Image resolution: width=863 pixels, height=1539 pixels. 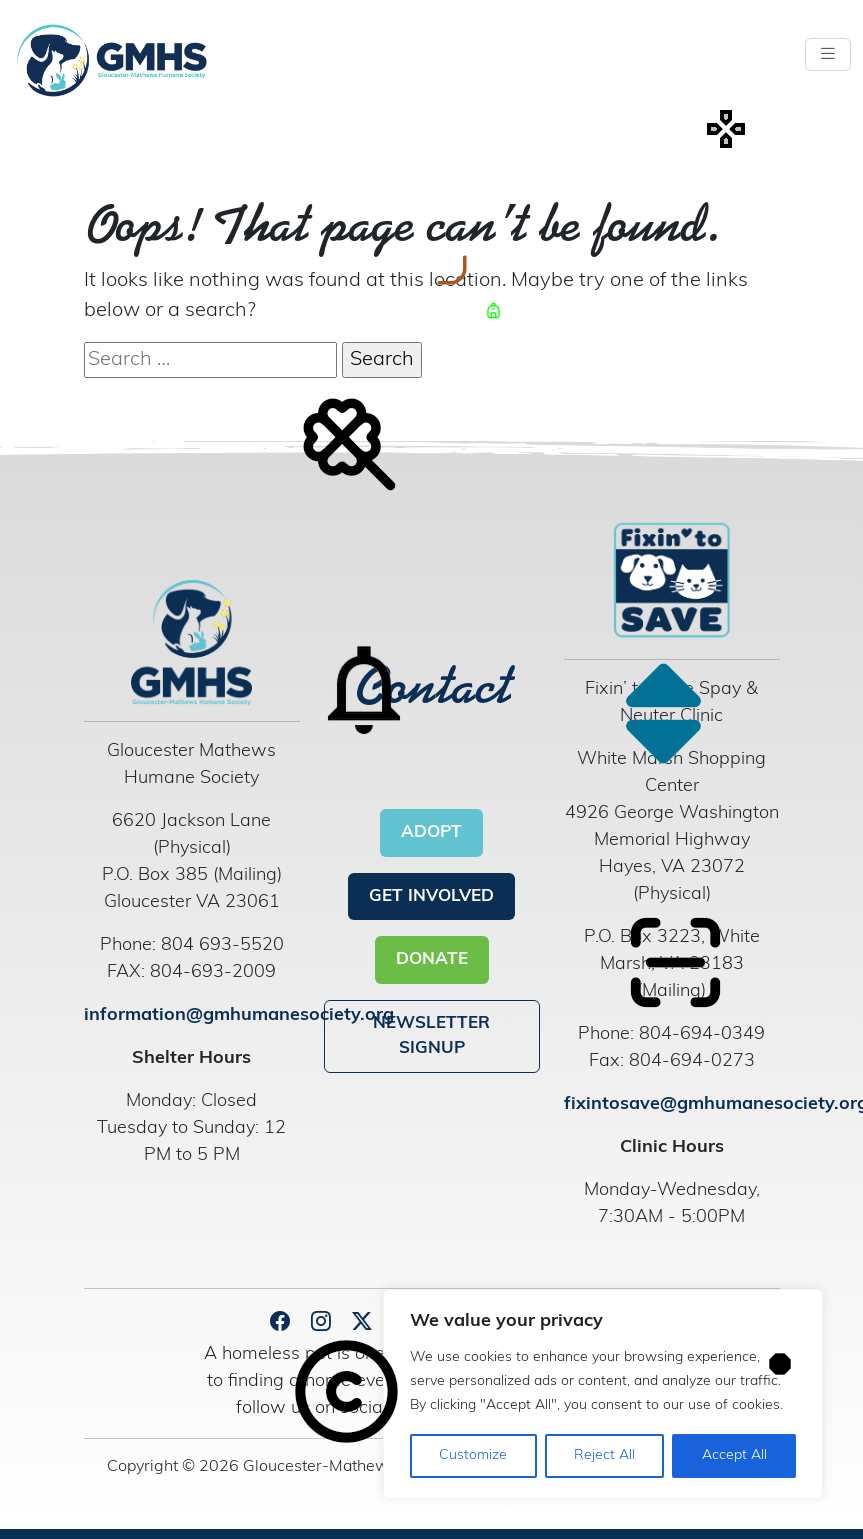 I want to click on indicates copyrighted content, so click(x=346, y=1391).